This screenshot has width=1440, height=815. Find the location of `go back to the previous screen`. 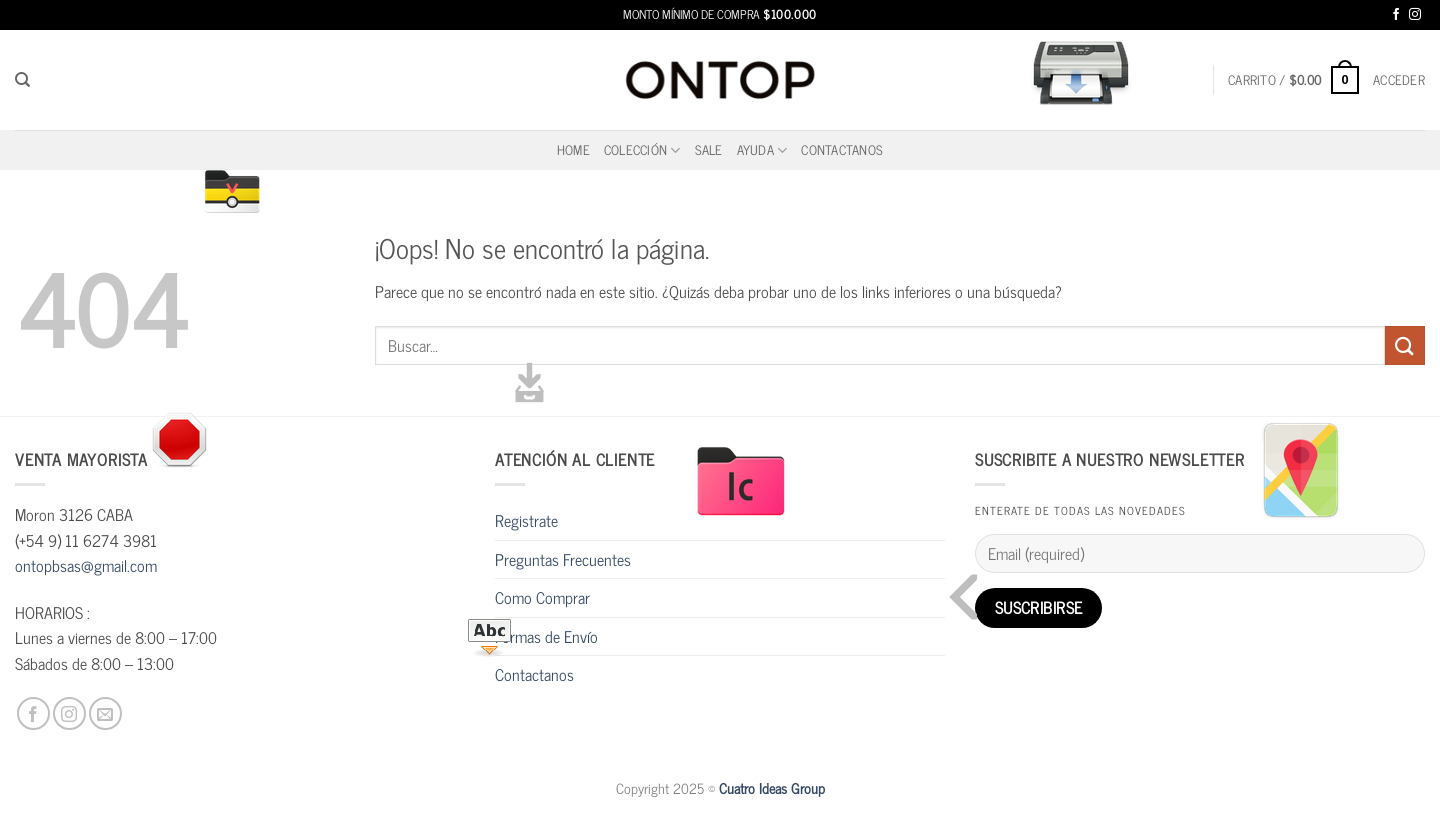

go back to the previous screen is located at coordinates (962, 597).